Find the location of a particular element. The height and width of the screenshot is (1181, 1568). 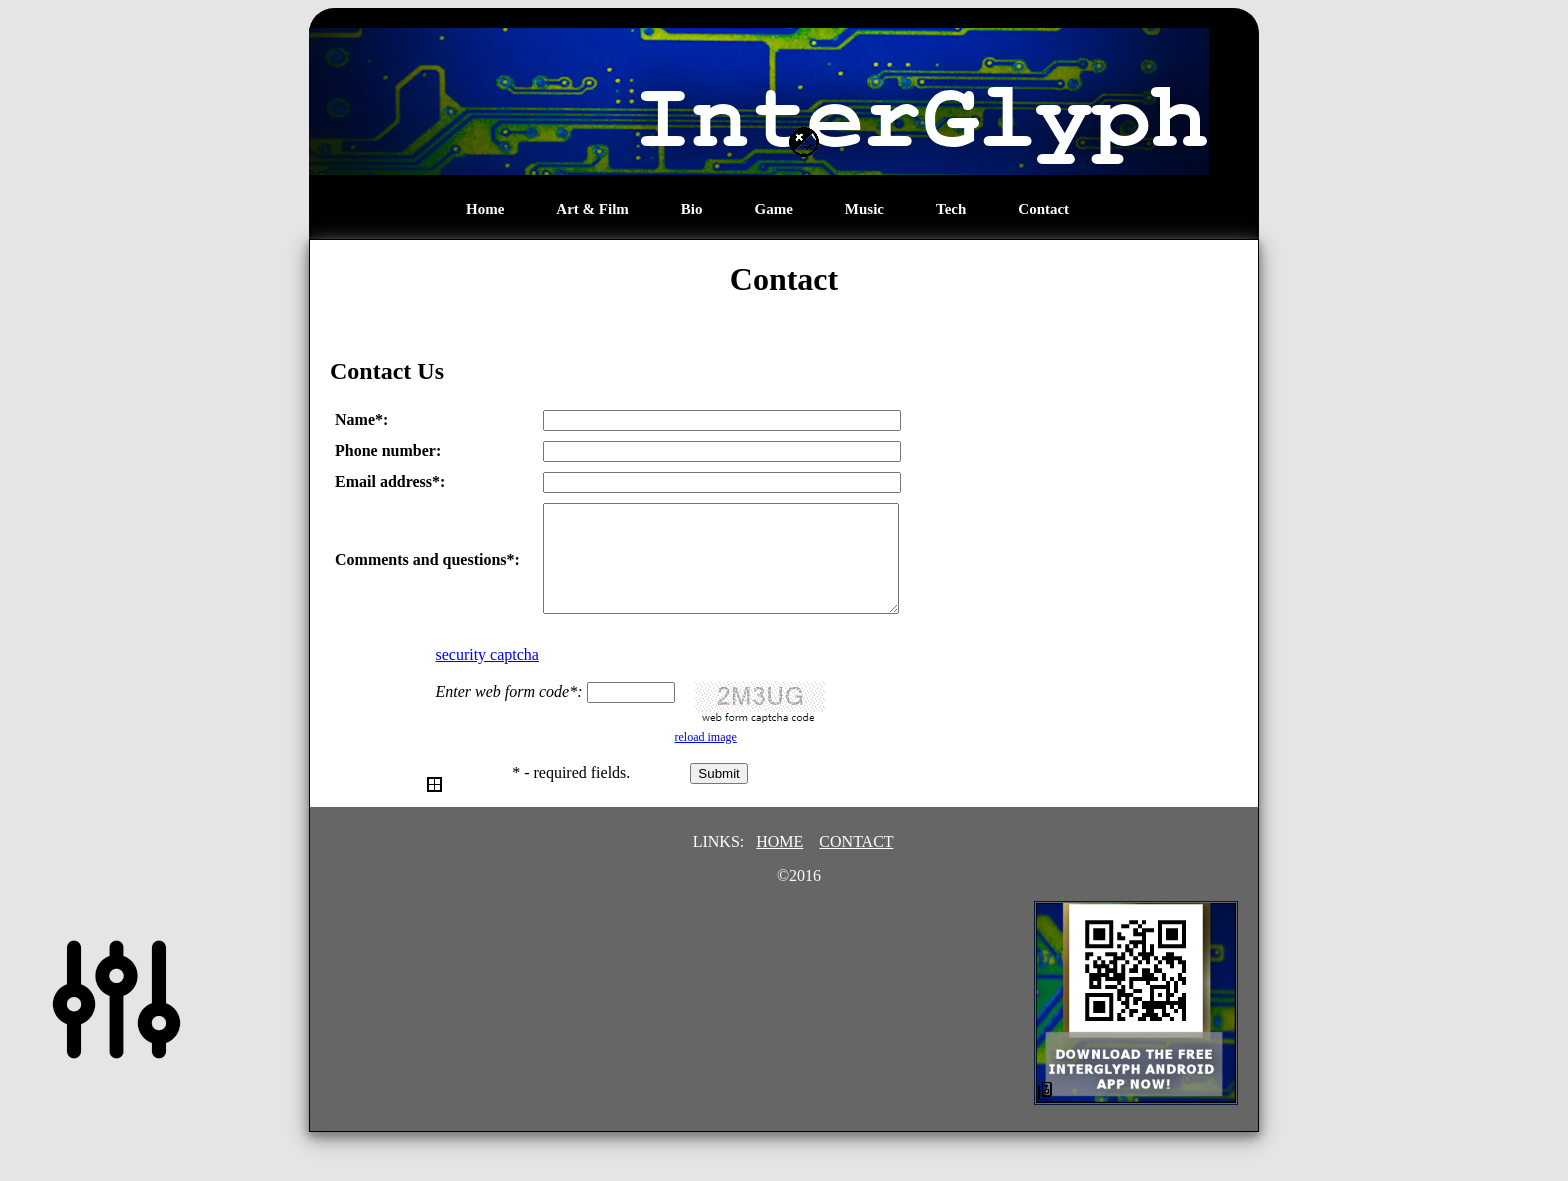

access speaker group settings is located at coordinates (1045, 1091).